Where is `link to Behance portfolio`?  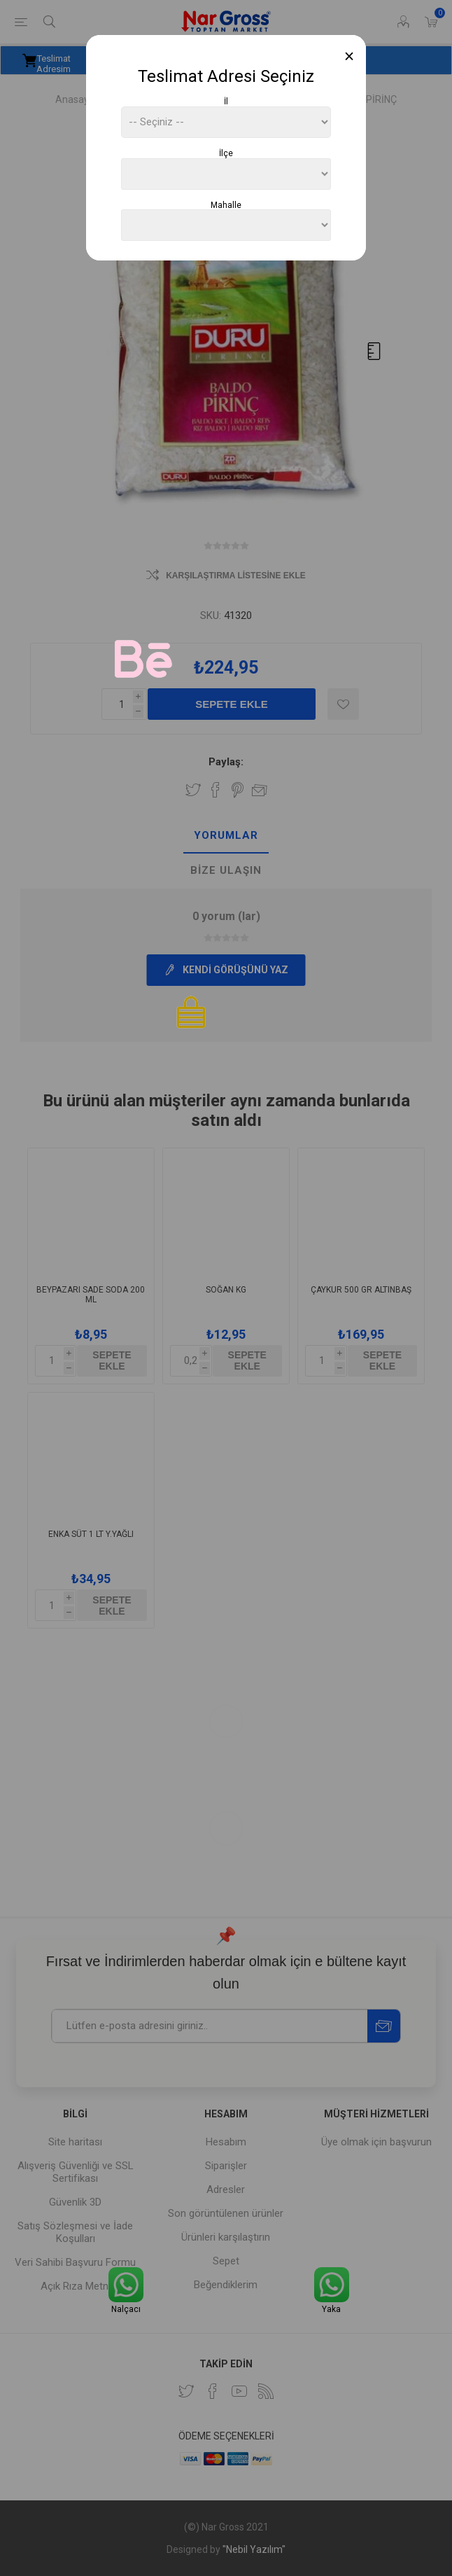
link to Behance portfolio is located at coordinates (141, 659).